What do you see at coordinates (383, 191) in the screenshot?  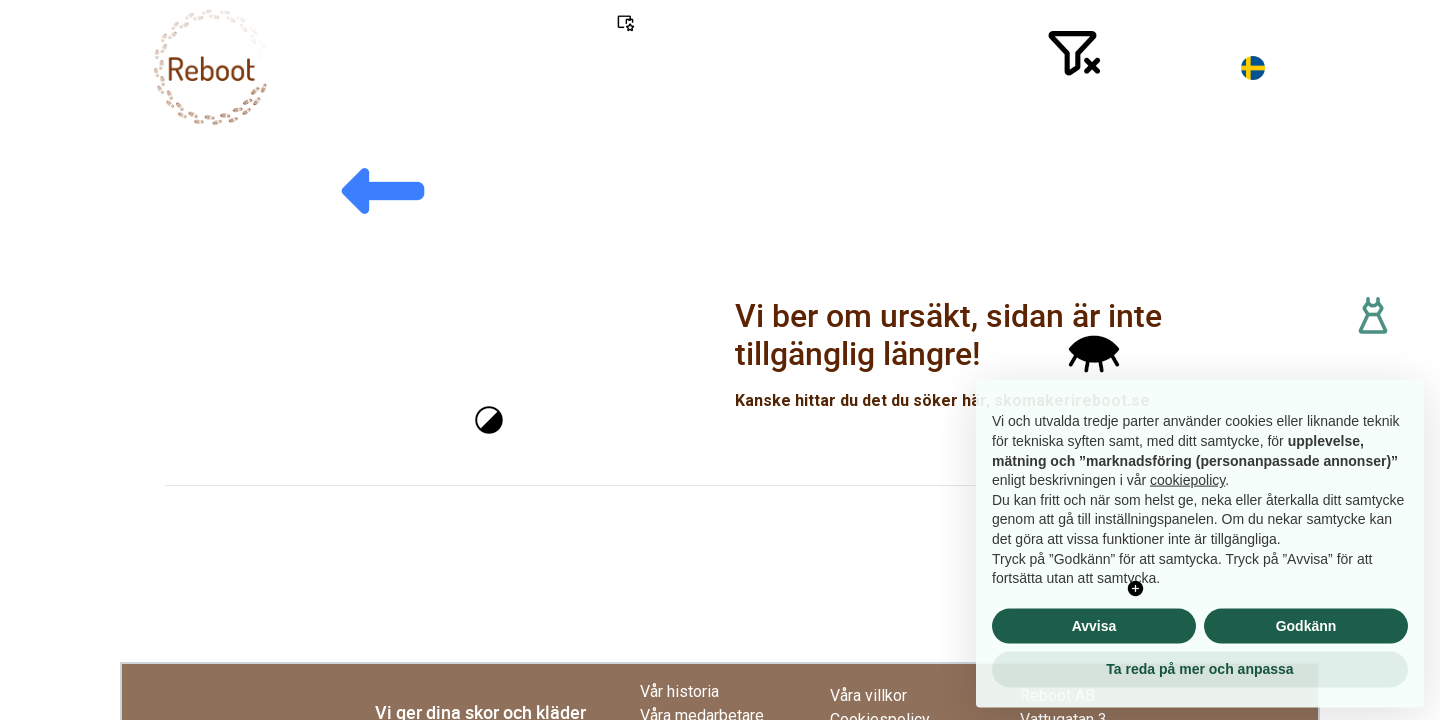 I see `go back to the previous screen` at bounding box center [383, 191].